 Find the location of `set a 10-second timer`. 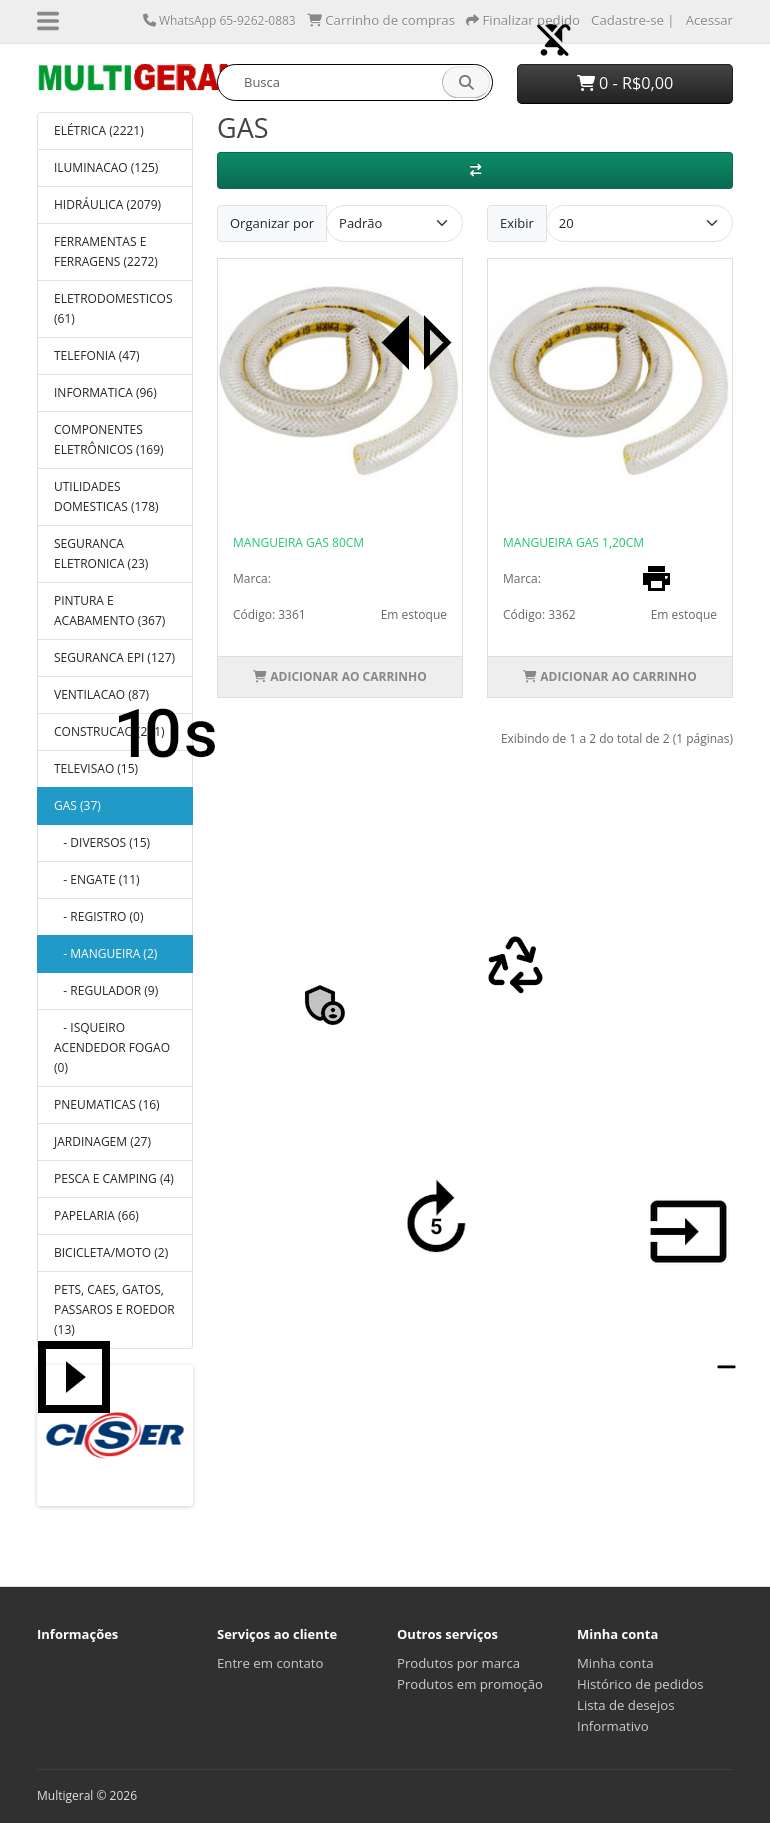

set a 10-second timer is located at coordinates (167, 733).